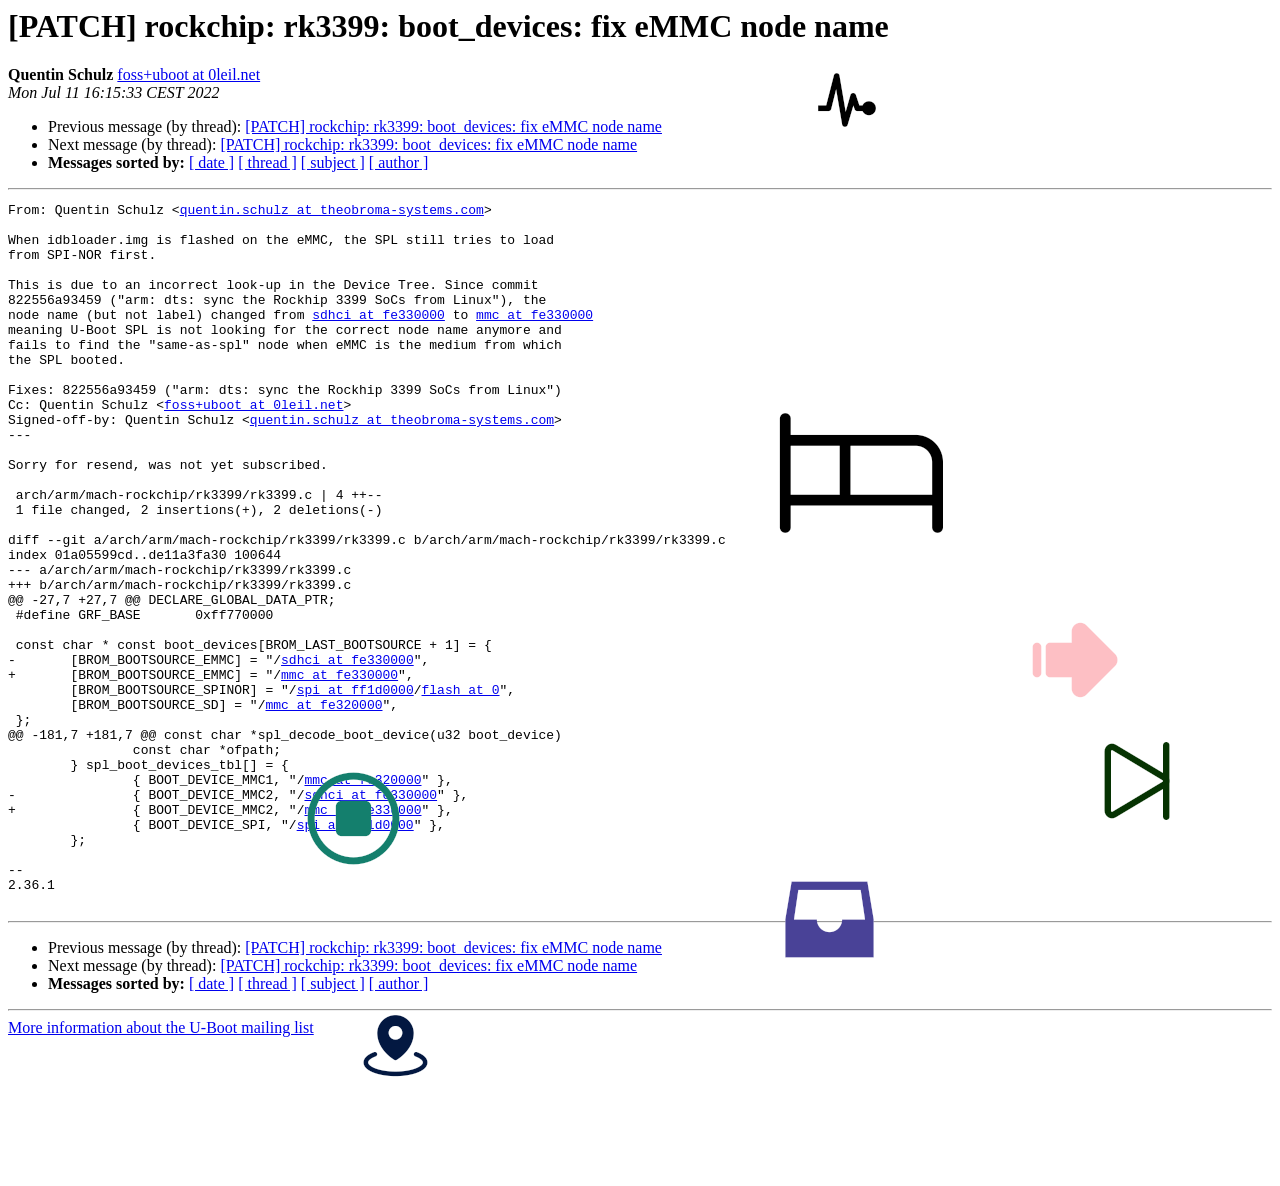 The image size is (1280, 1186). I want to click on view location area or zone on map, so click(395, 1046).